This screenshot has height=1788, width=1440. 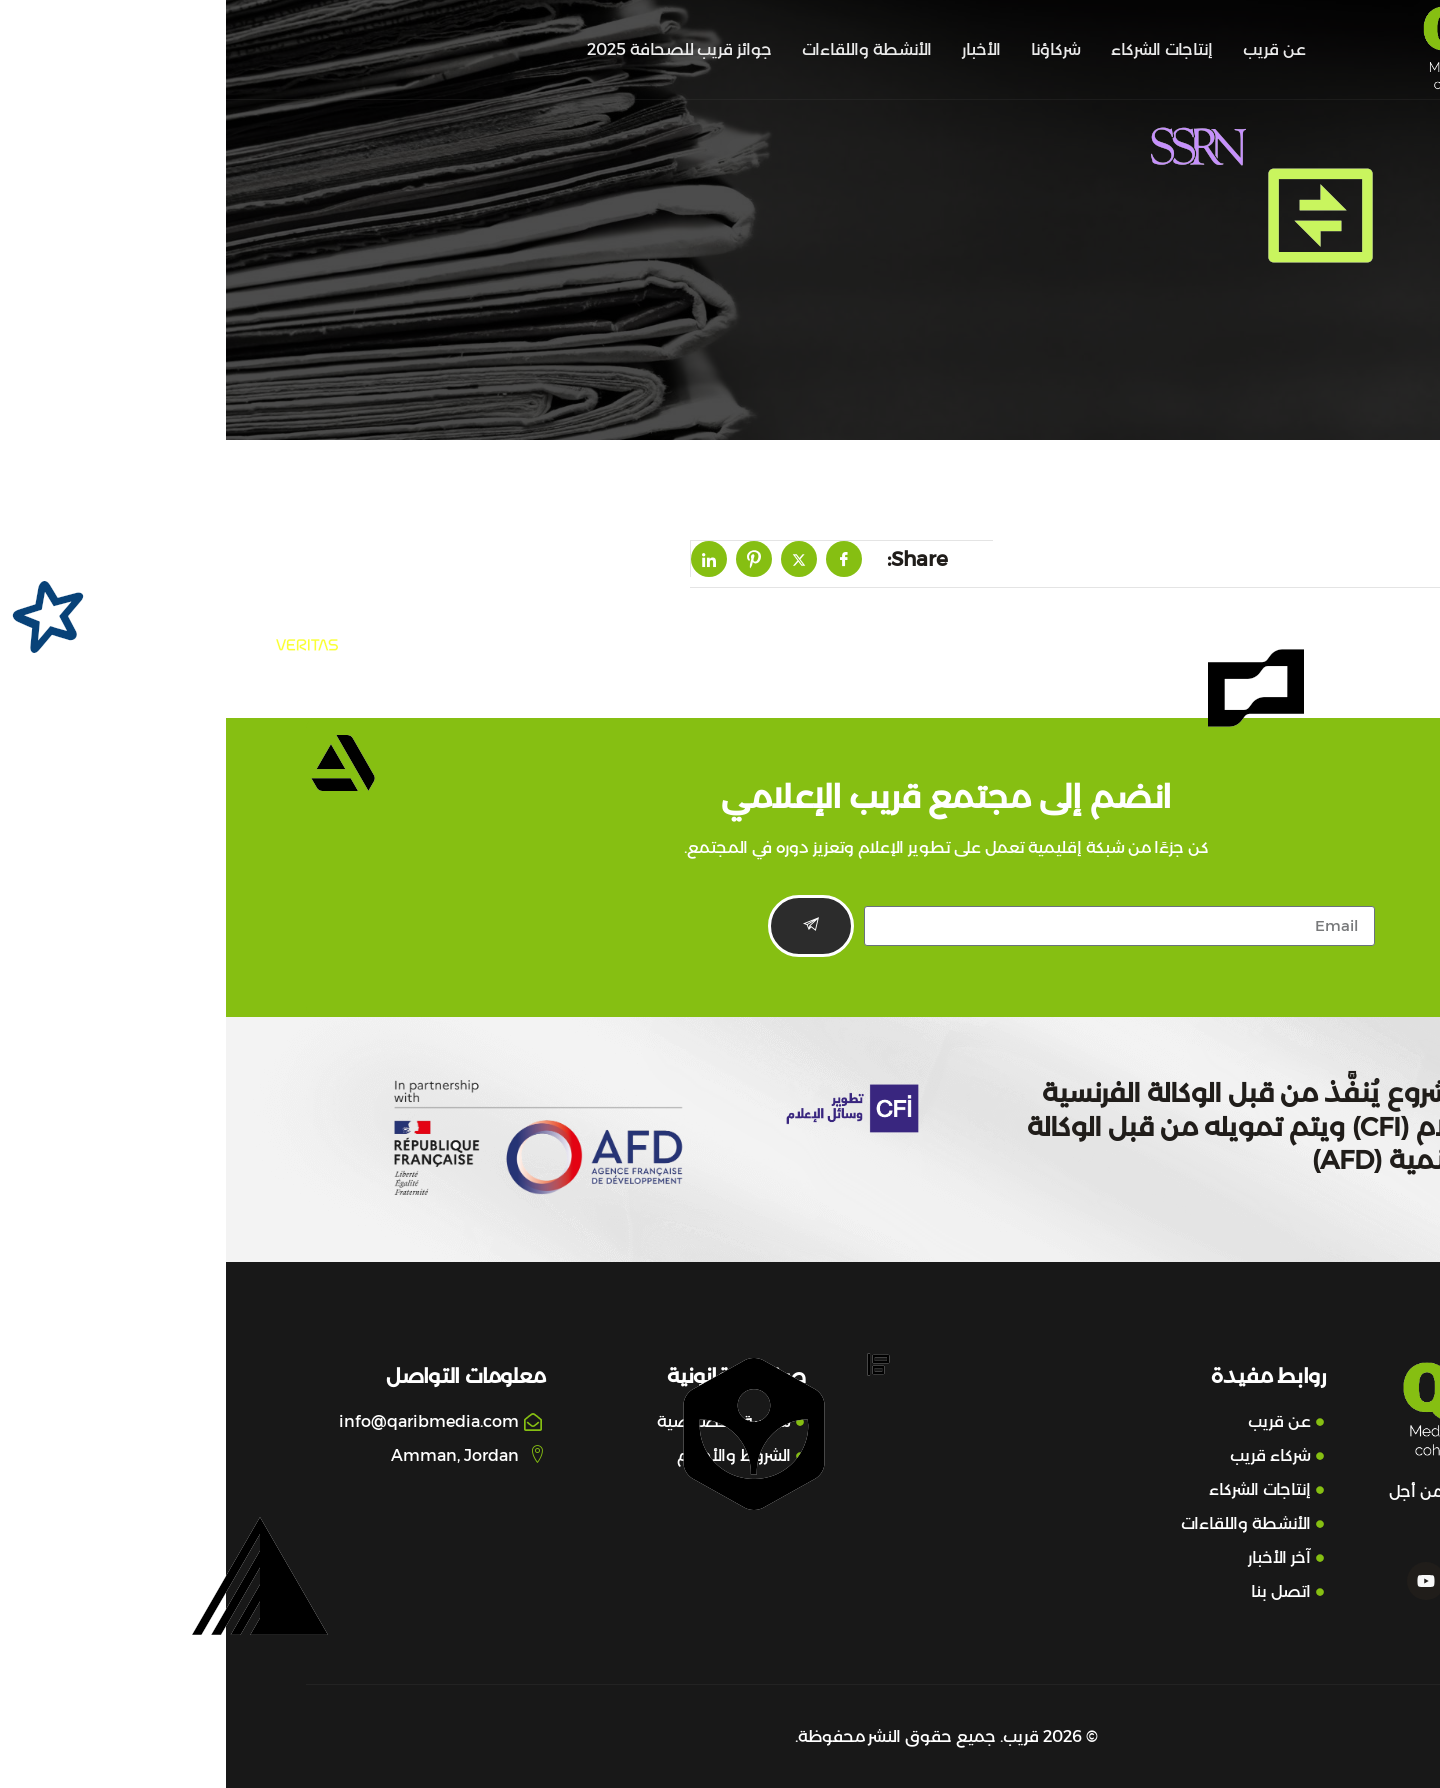 What do you see at coordinates (1256, 688) in the screenshot?
I see `open the Brex financial management app` at bounding box center [1256, 688].